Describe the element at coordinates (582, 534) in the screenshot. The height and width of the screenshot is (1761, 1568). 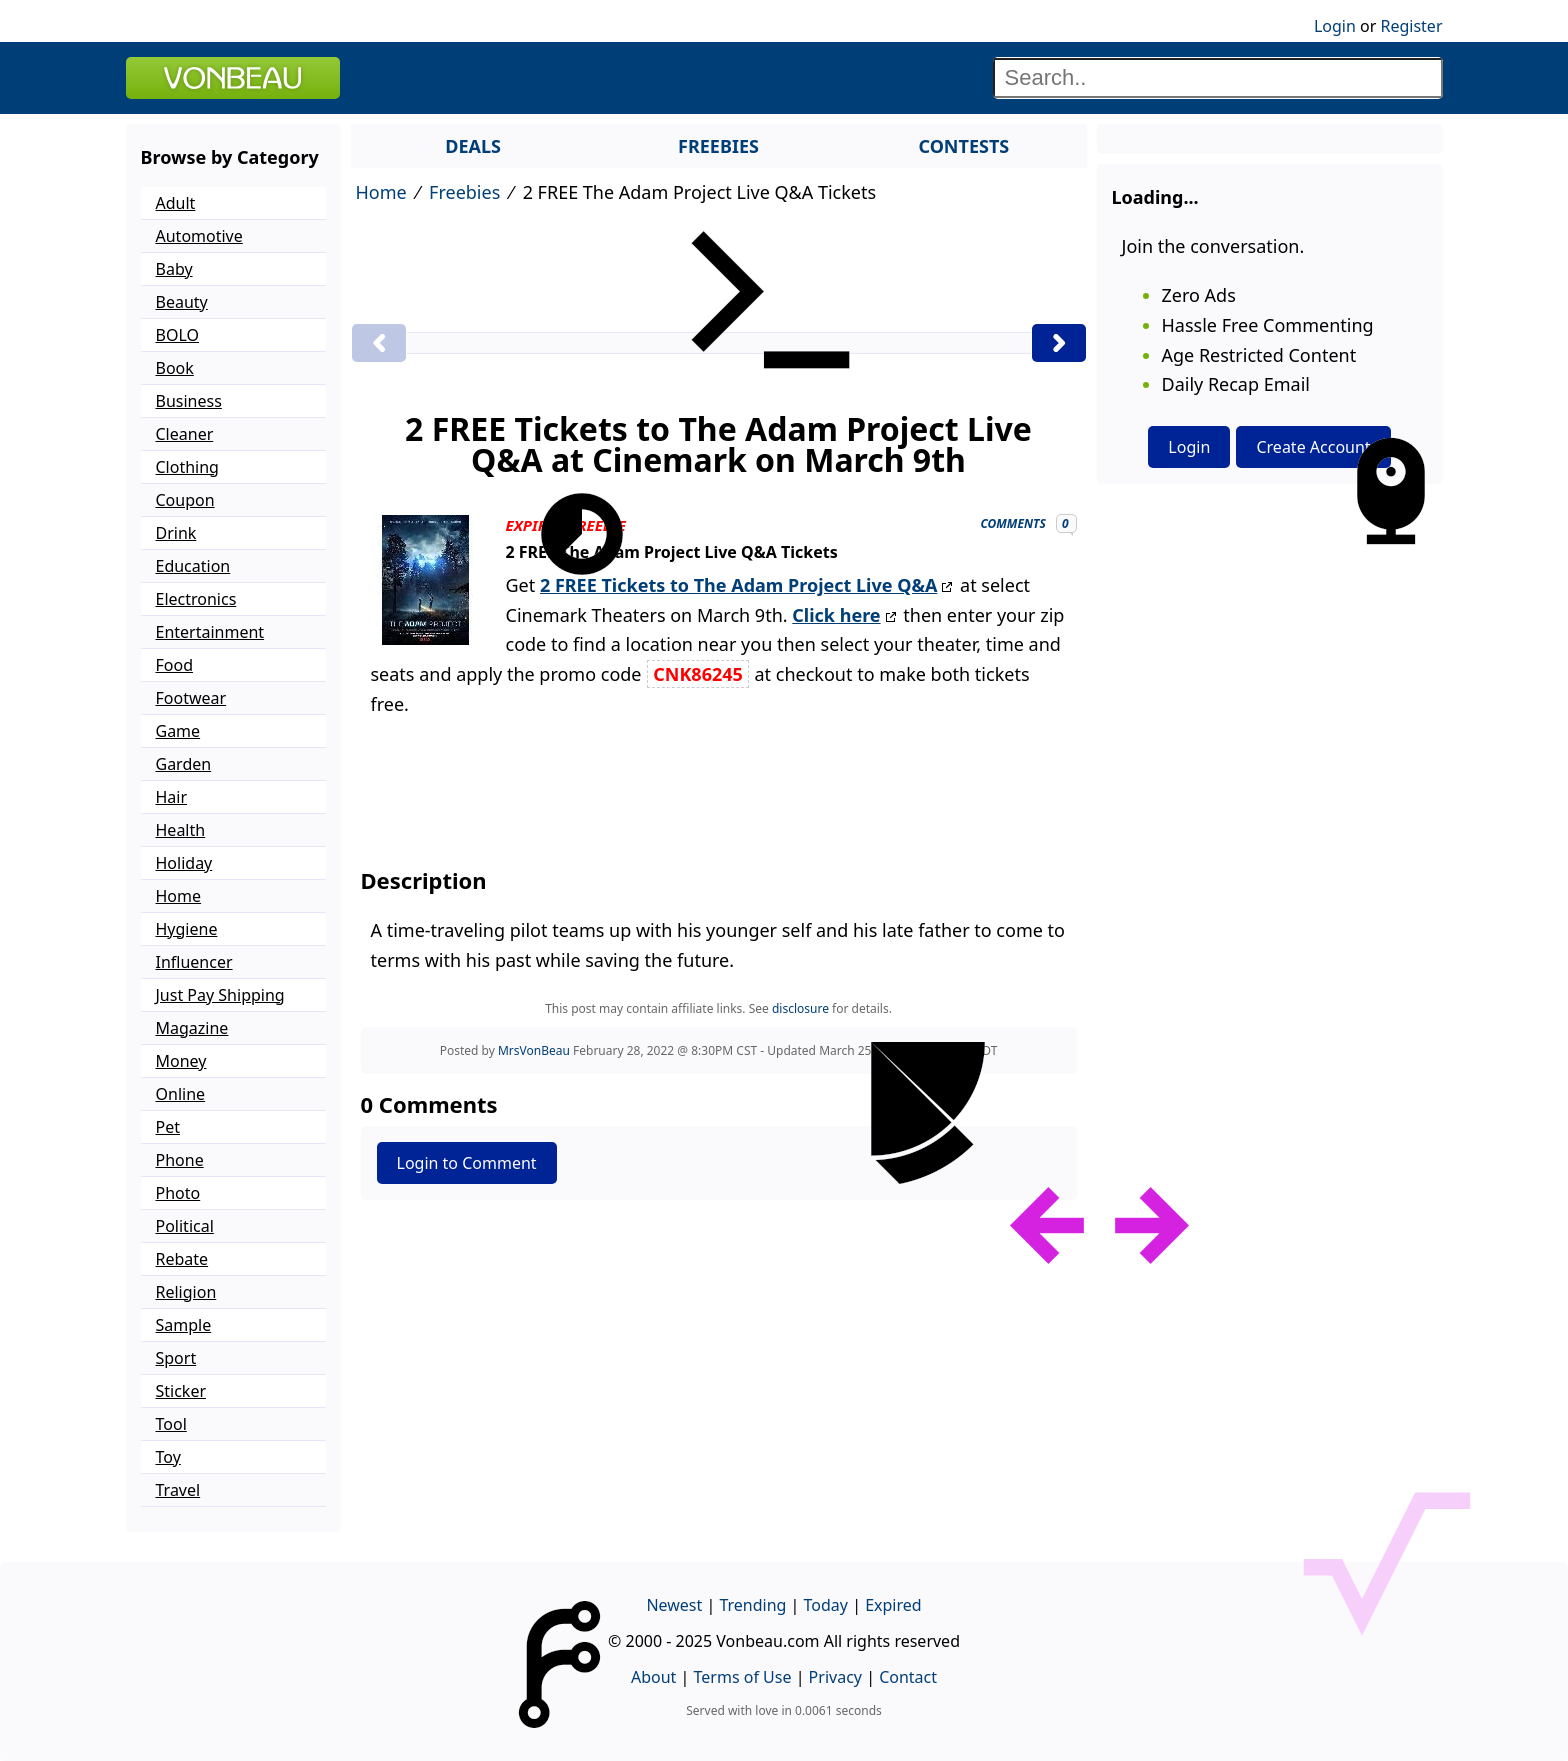
I see `indicates approximately 80% progress complete` at that location.